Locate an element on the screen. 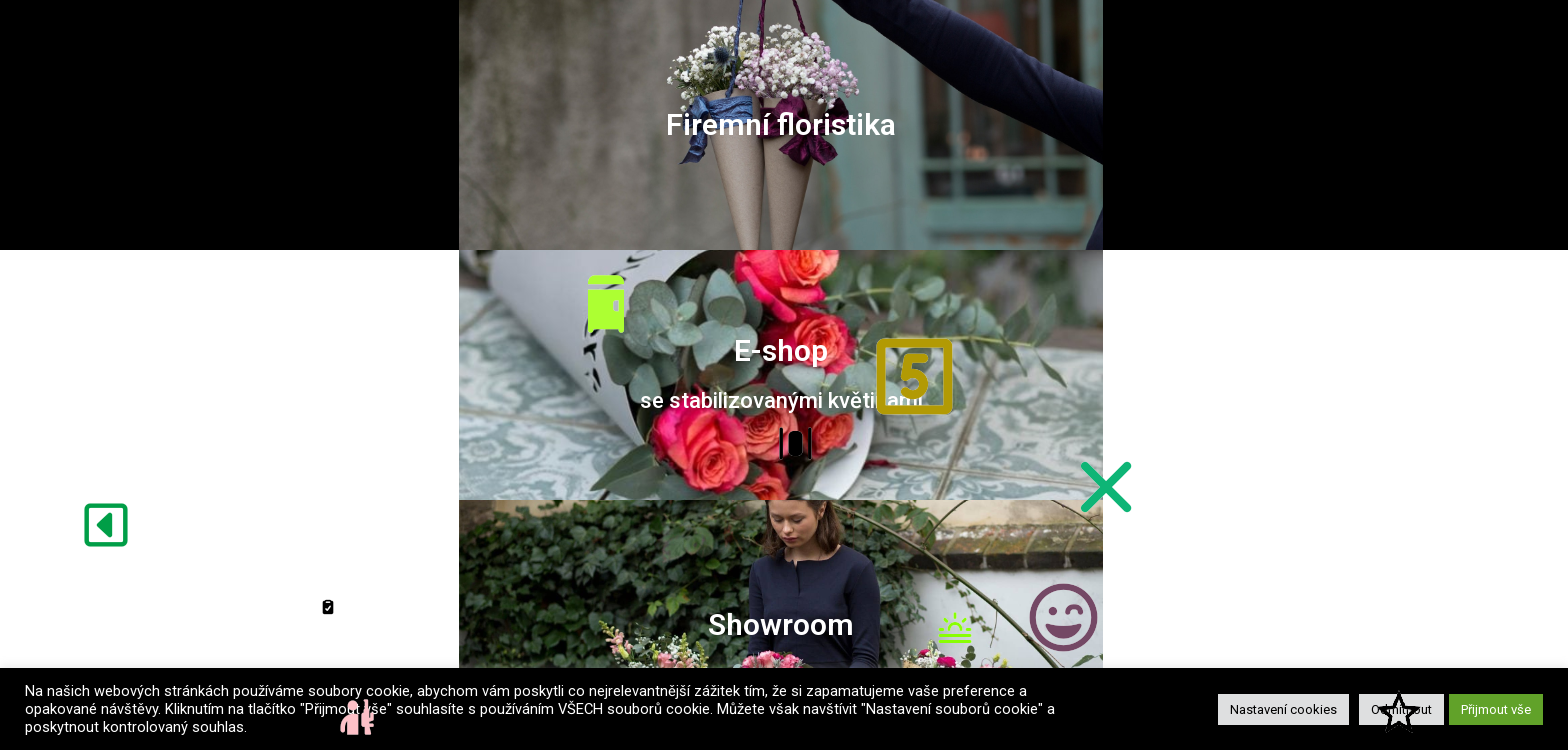  add item to favorites is located at coordinates (1399, 713).